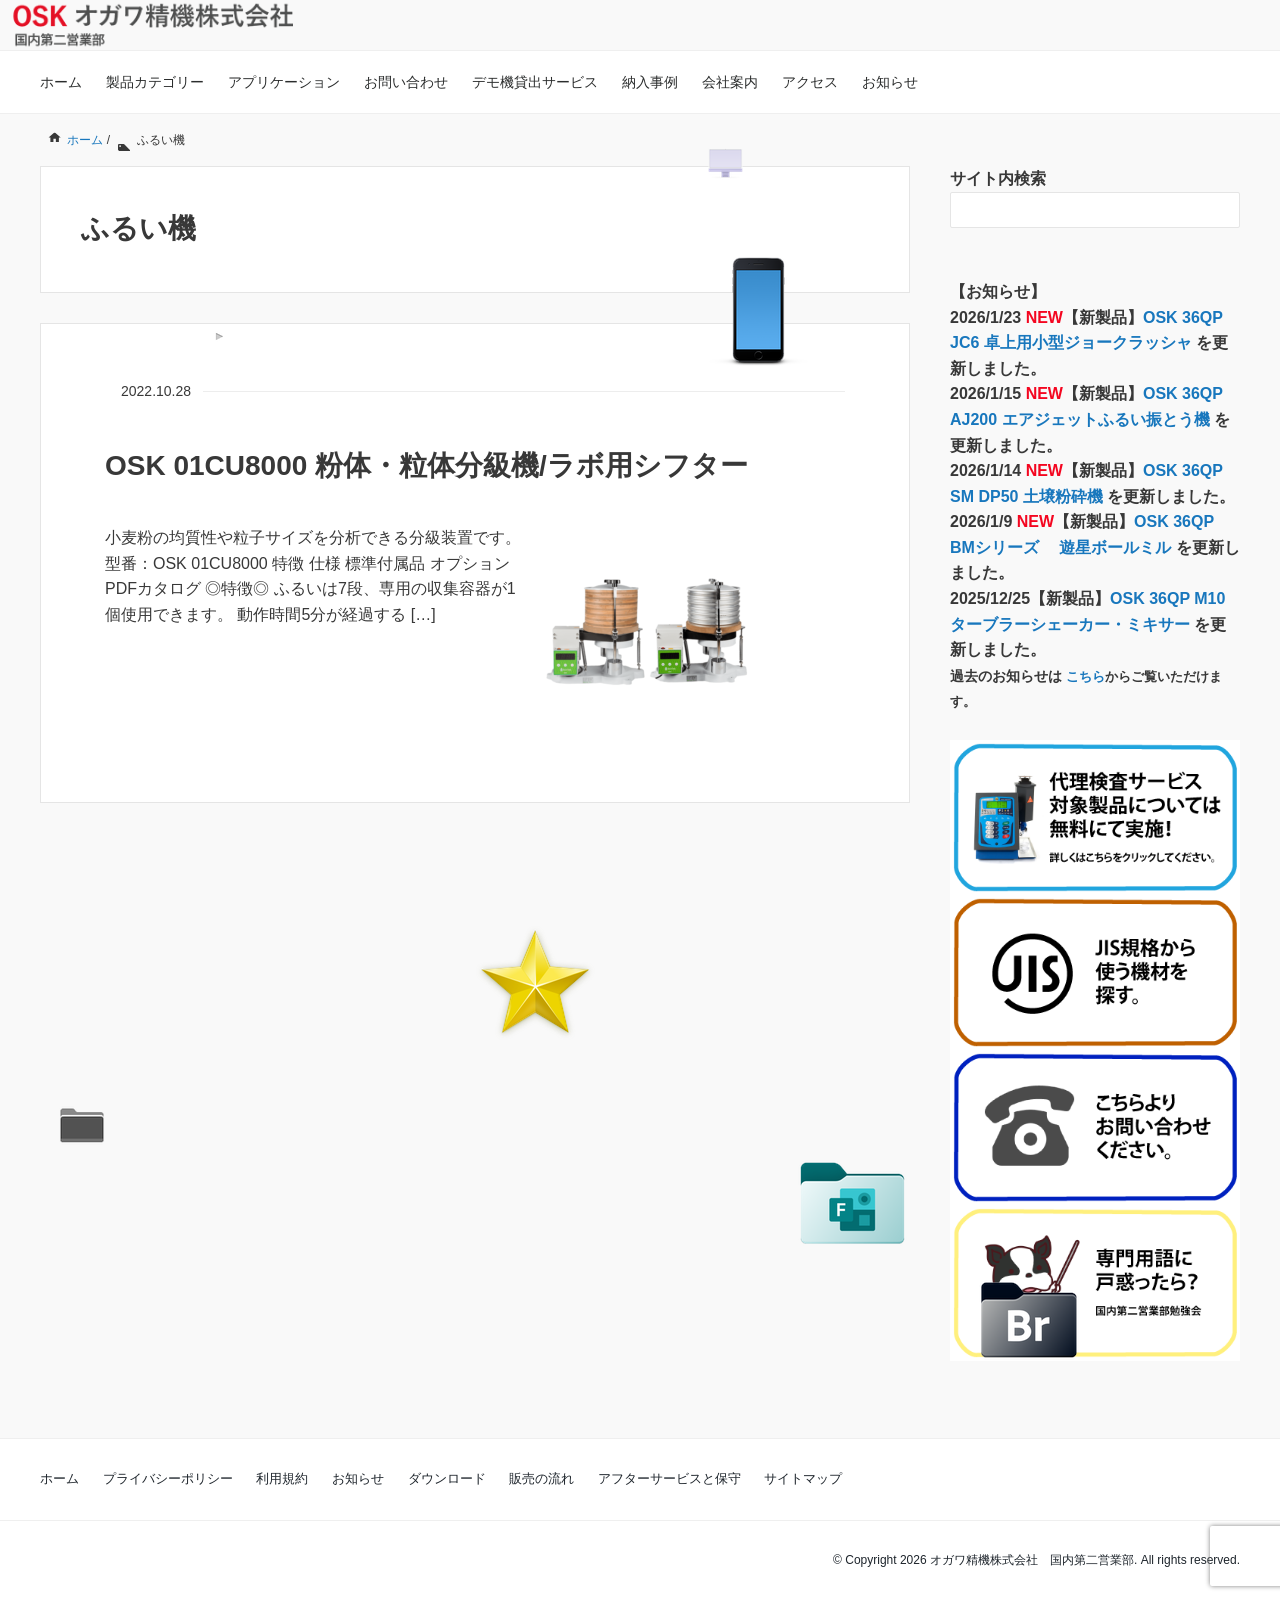 The image size is (1280, 1600). Describe the element at coordinates (758, 311) in the screenshot. I see `indicates a connected iPhone device` at that location.